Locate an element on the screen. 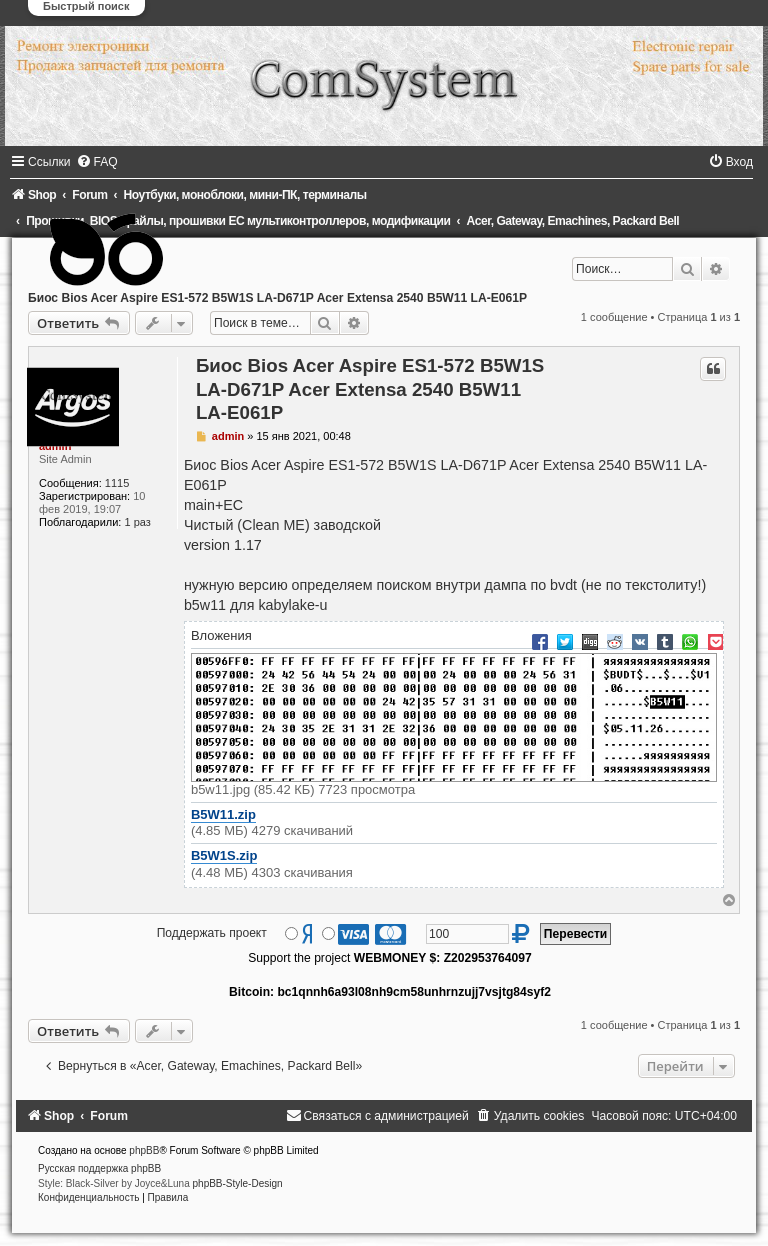 The image size is (768, 1246). open the nextbike bike-sharing app is located at coordinates (106, 249).